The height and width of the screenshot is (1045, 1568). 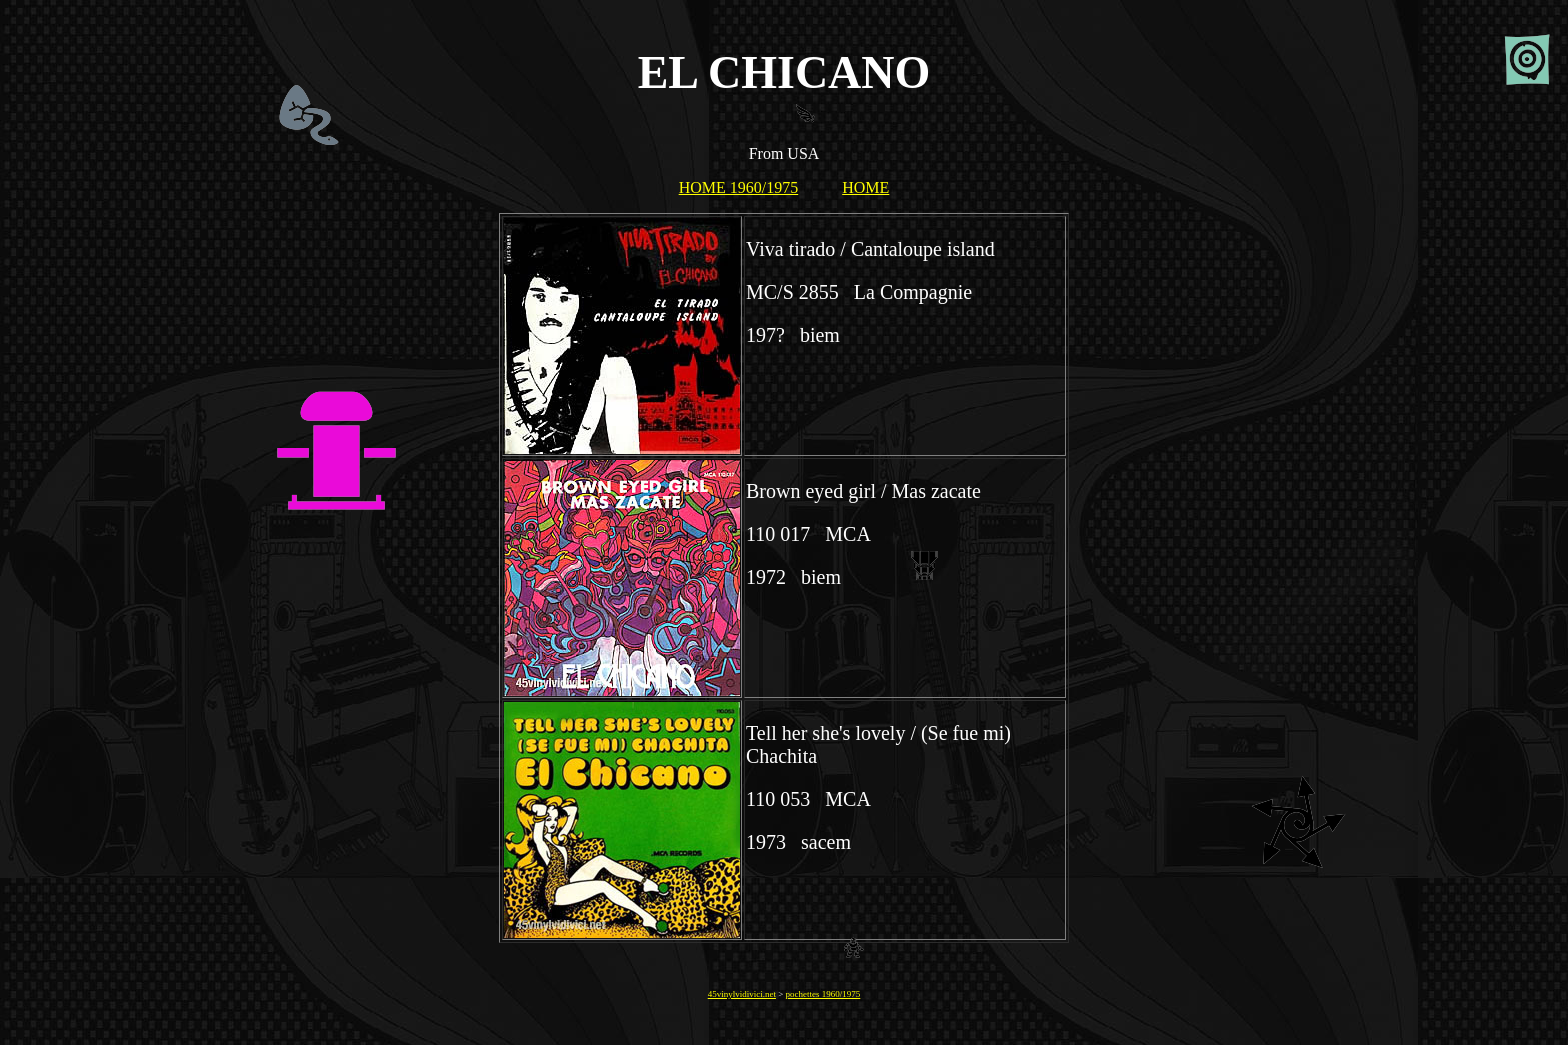 I want to click on indicates a docking or mooring point in a nautical game, so click(x=336, y=448).